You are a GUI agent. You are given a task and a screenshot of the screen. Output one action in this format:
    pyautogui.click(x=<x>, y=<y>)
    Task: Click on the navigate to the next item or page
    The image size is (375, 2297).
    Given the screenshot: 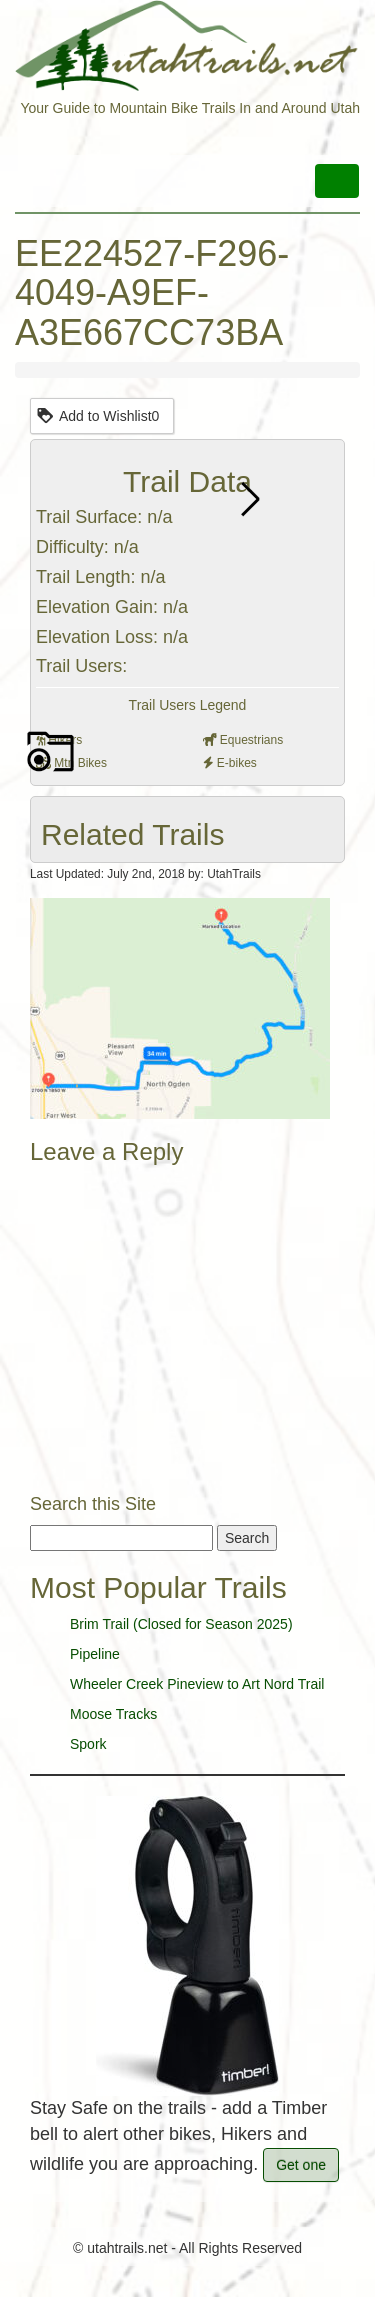 What is the action you would take?
    pyautogui.click(x=249, y=499)
    